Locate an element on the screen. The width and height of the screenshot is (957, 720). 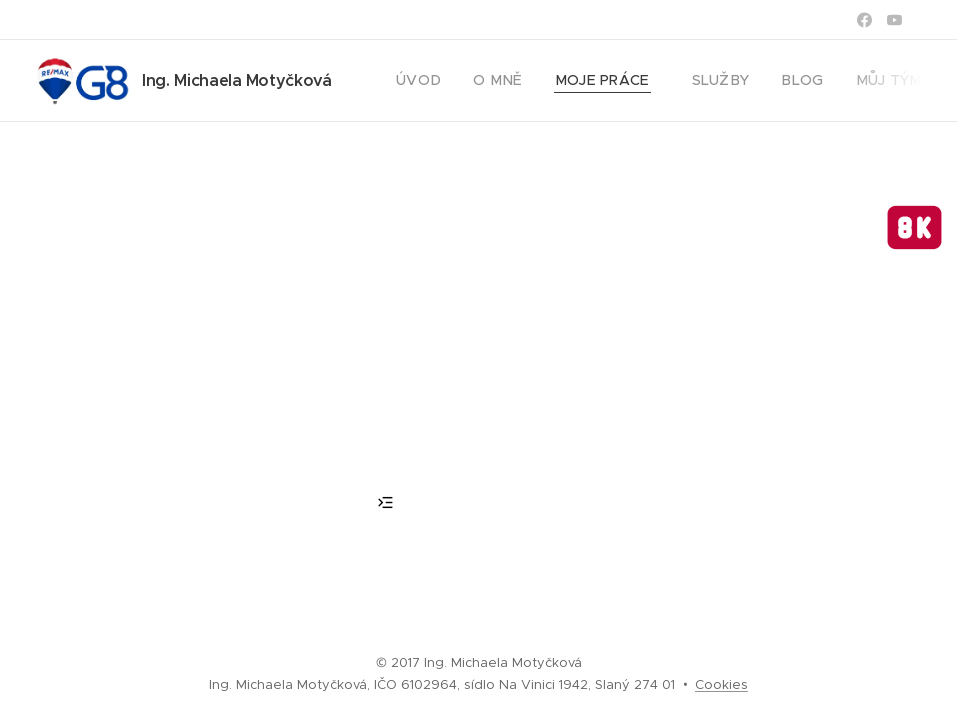
indicates 8K video resolution quality is located at coordinates (914, 227).